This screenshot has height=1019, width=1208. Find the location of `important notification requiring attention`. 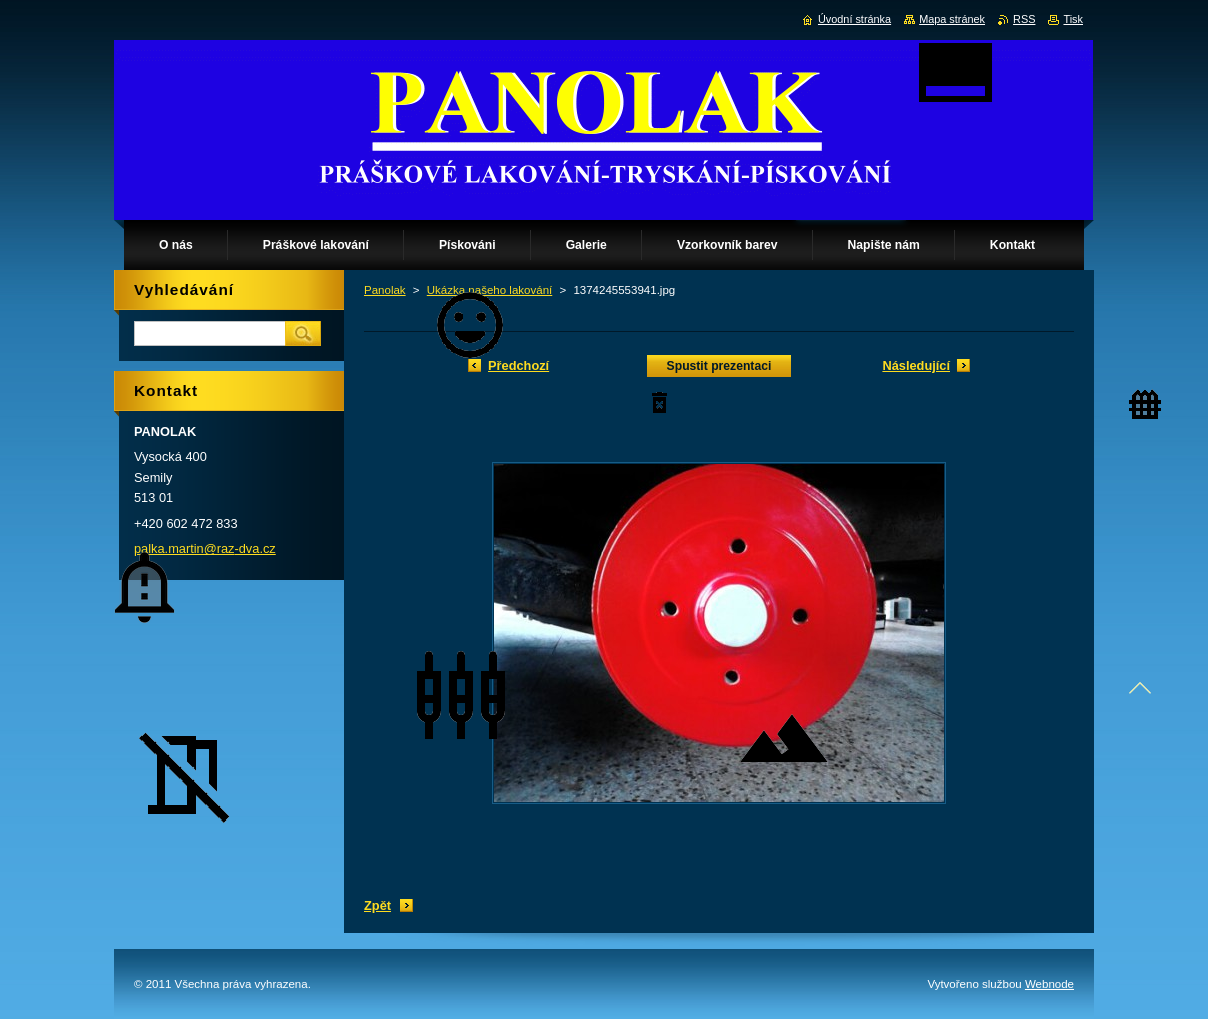

important notification requiring attention is located at coordinates (144, 586).